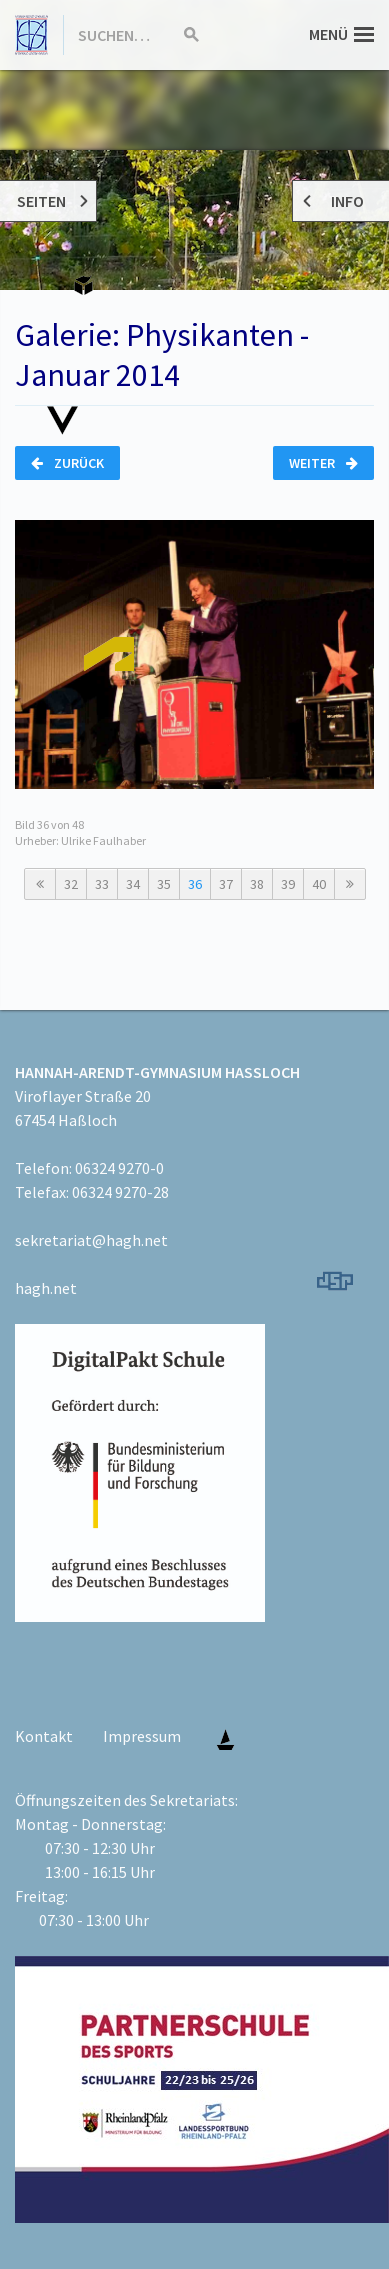 This screenshot has height=2269, width=389. I want to click on autodesk logo, so click(109, 654).